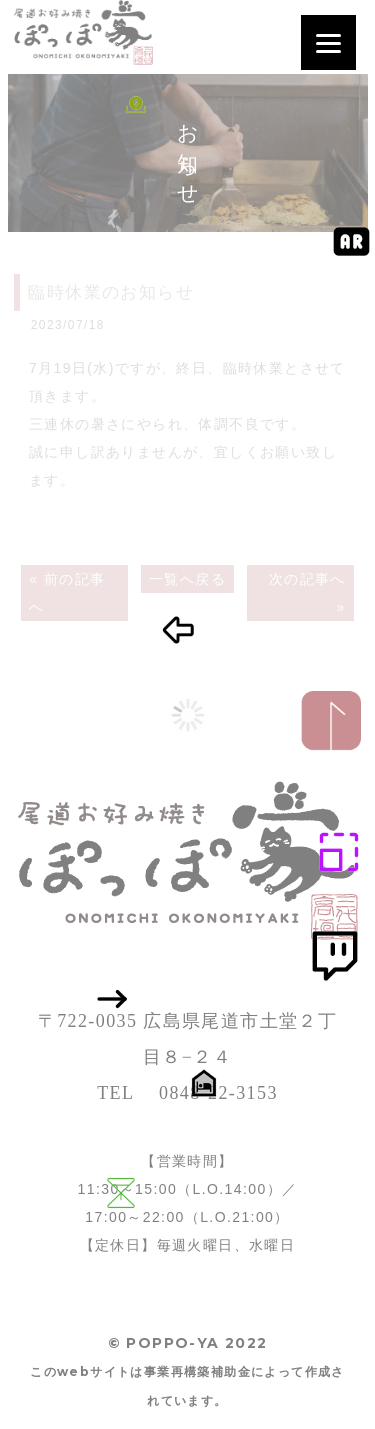  Describe the element at coordinates (112, 999) in the screenshot. I see `navigate to the next item or step` at that location.